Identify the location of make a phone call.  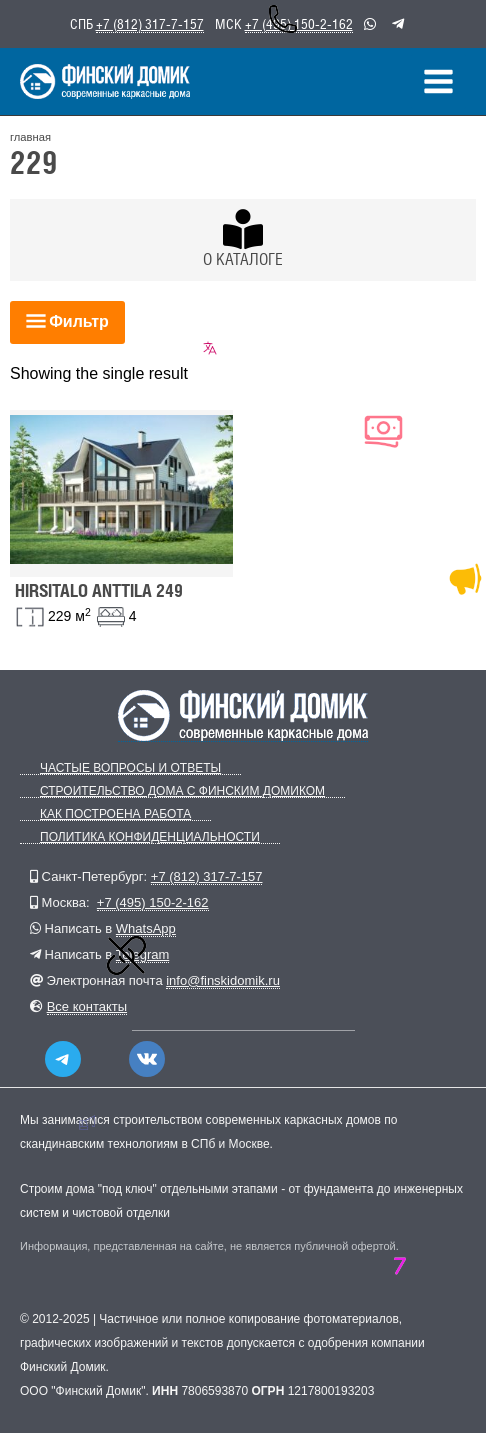
(283, 19).